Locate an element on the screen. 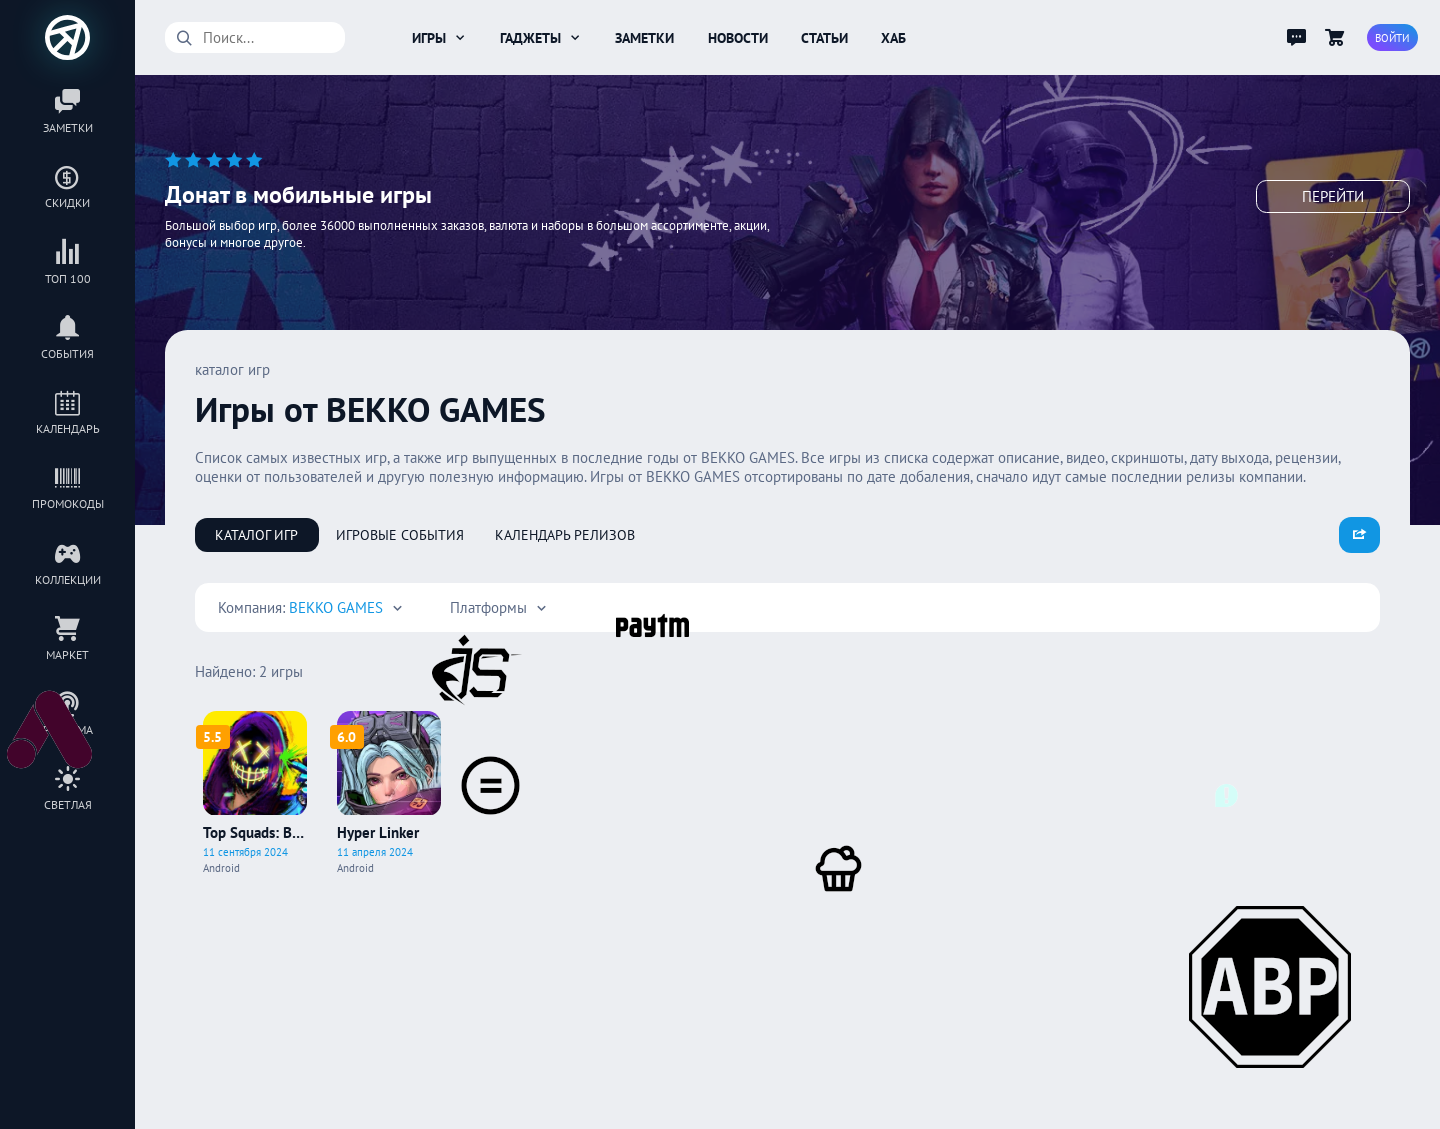 Image resolution: width=1440 pixels, height=1129 pixels. indicates creative commons no derivatives license is located at coordinates (490, 785).